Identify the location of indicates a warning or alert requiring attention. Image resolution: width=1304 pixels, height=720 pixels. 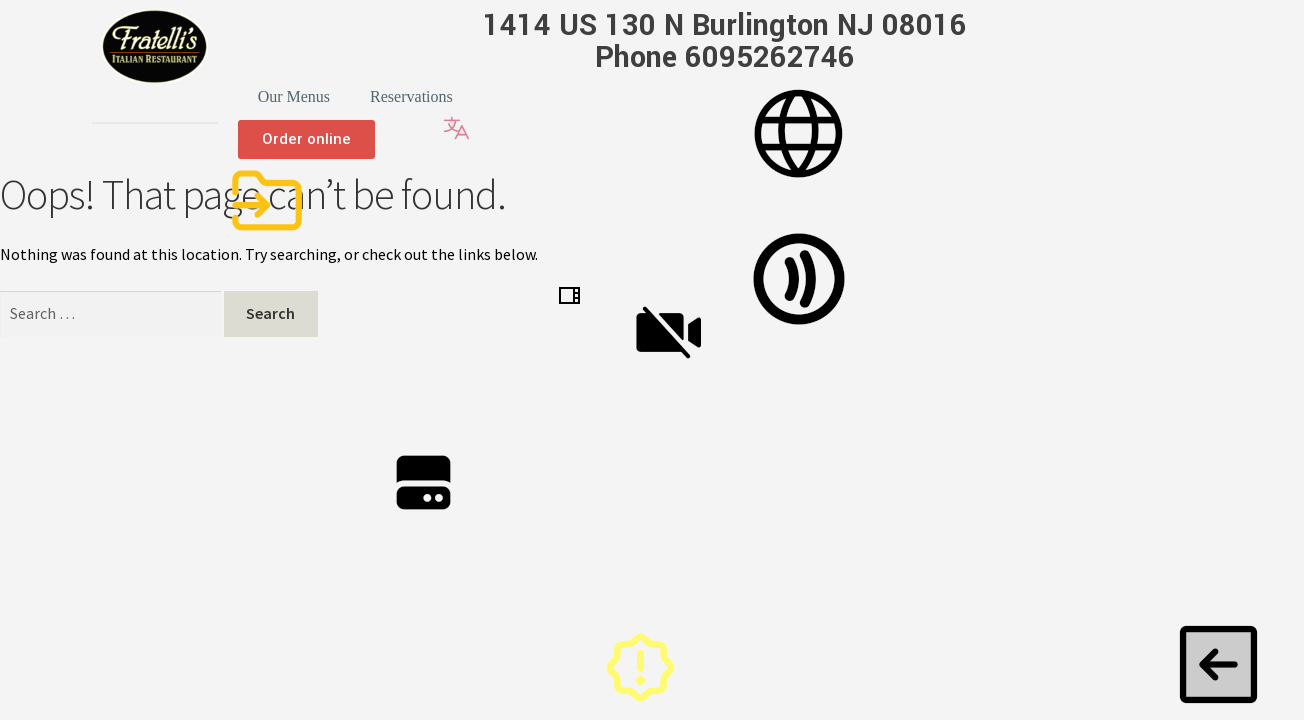
(640, 667).